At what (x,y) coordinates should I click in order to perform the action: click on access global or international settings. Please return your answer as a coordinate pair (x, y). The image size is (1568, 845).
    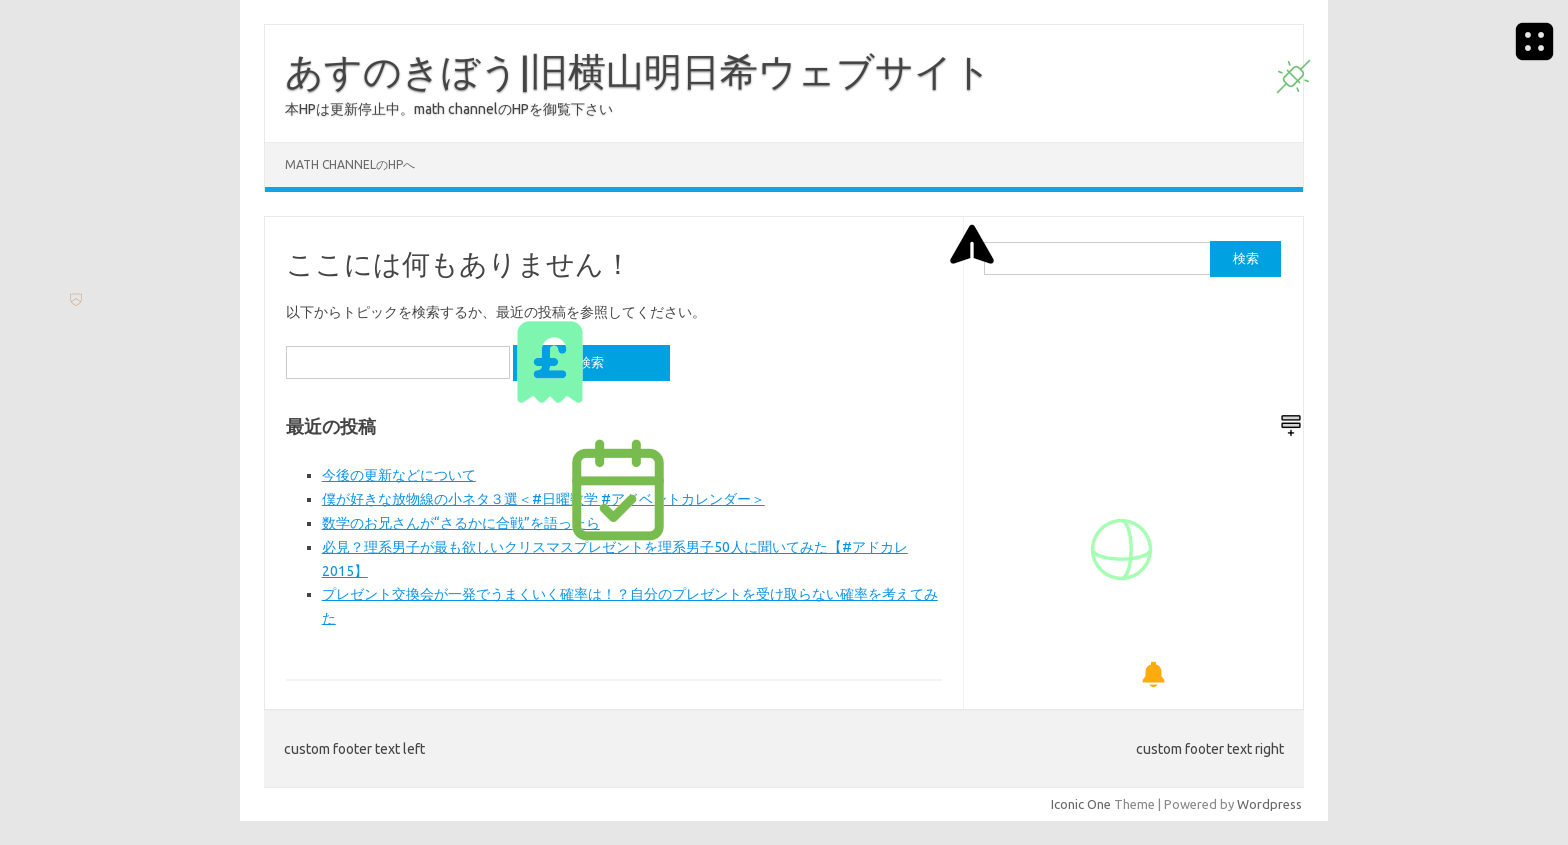
    Looking at the image, I should click on (1121, 549).